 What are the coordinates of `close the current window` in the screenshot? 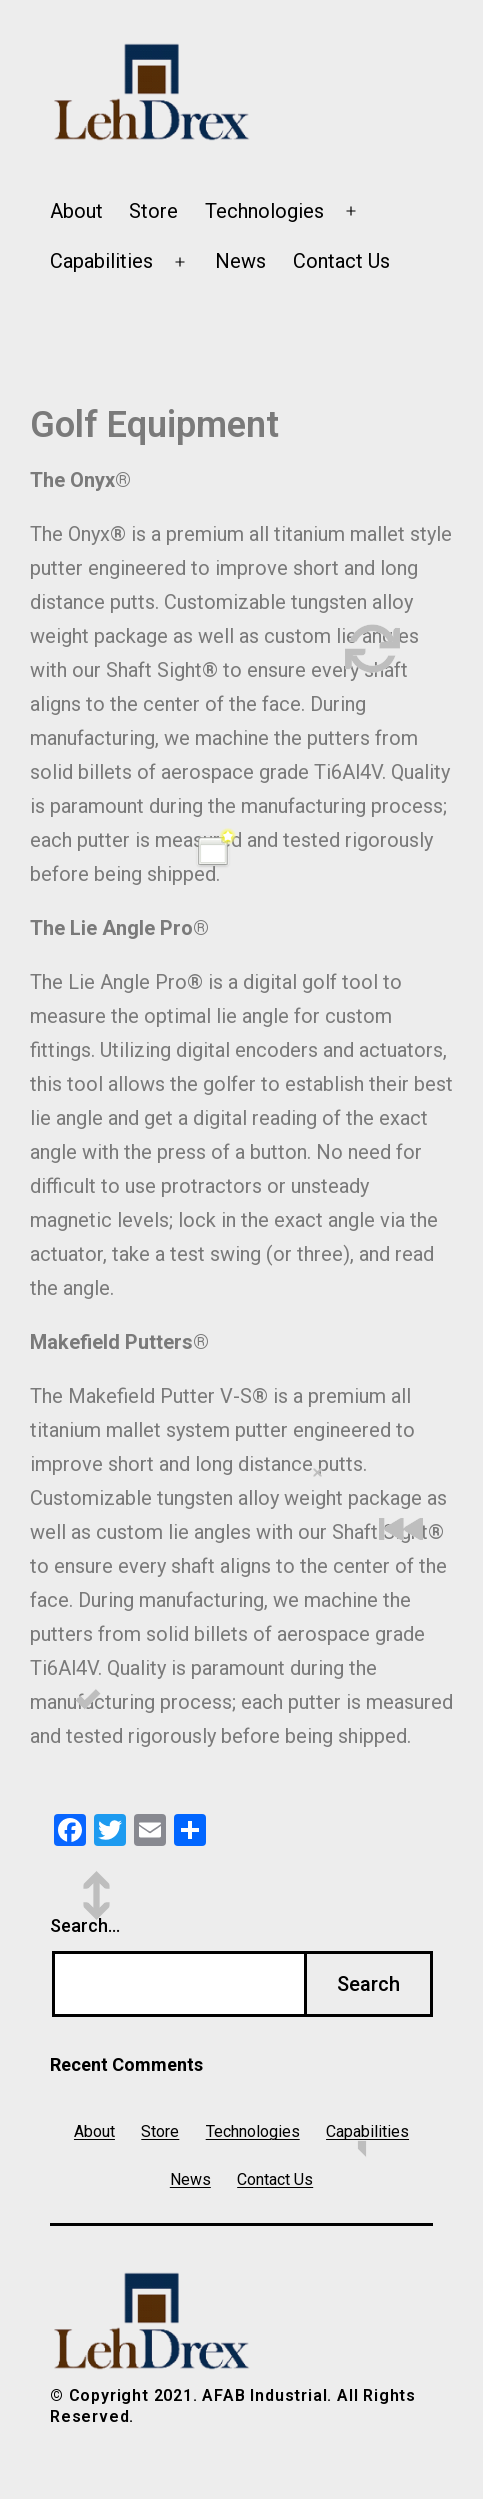 It's located at (317, 1472).